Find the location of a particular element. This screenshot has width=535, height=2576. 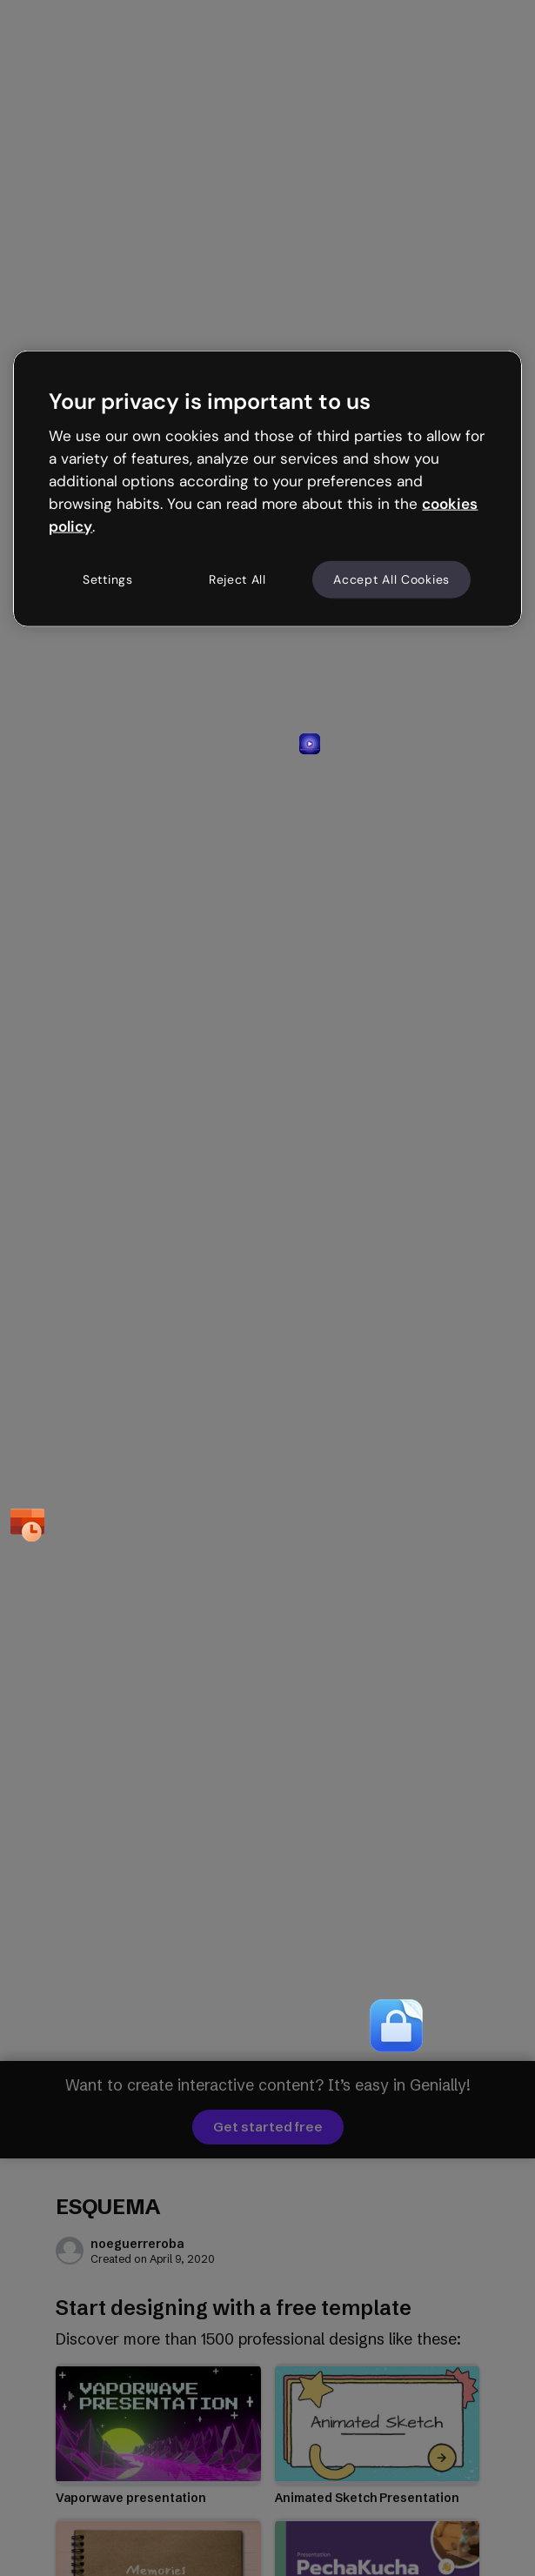

open screensaver and lock screen preferences is located at coordinates (396, 2025).